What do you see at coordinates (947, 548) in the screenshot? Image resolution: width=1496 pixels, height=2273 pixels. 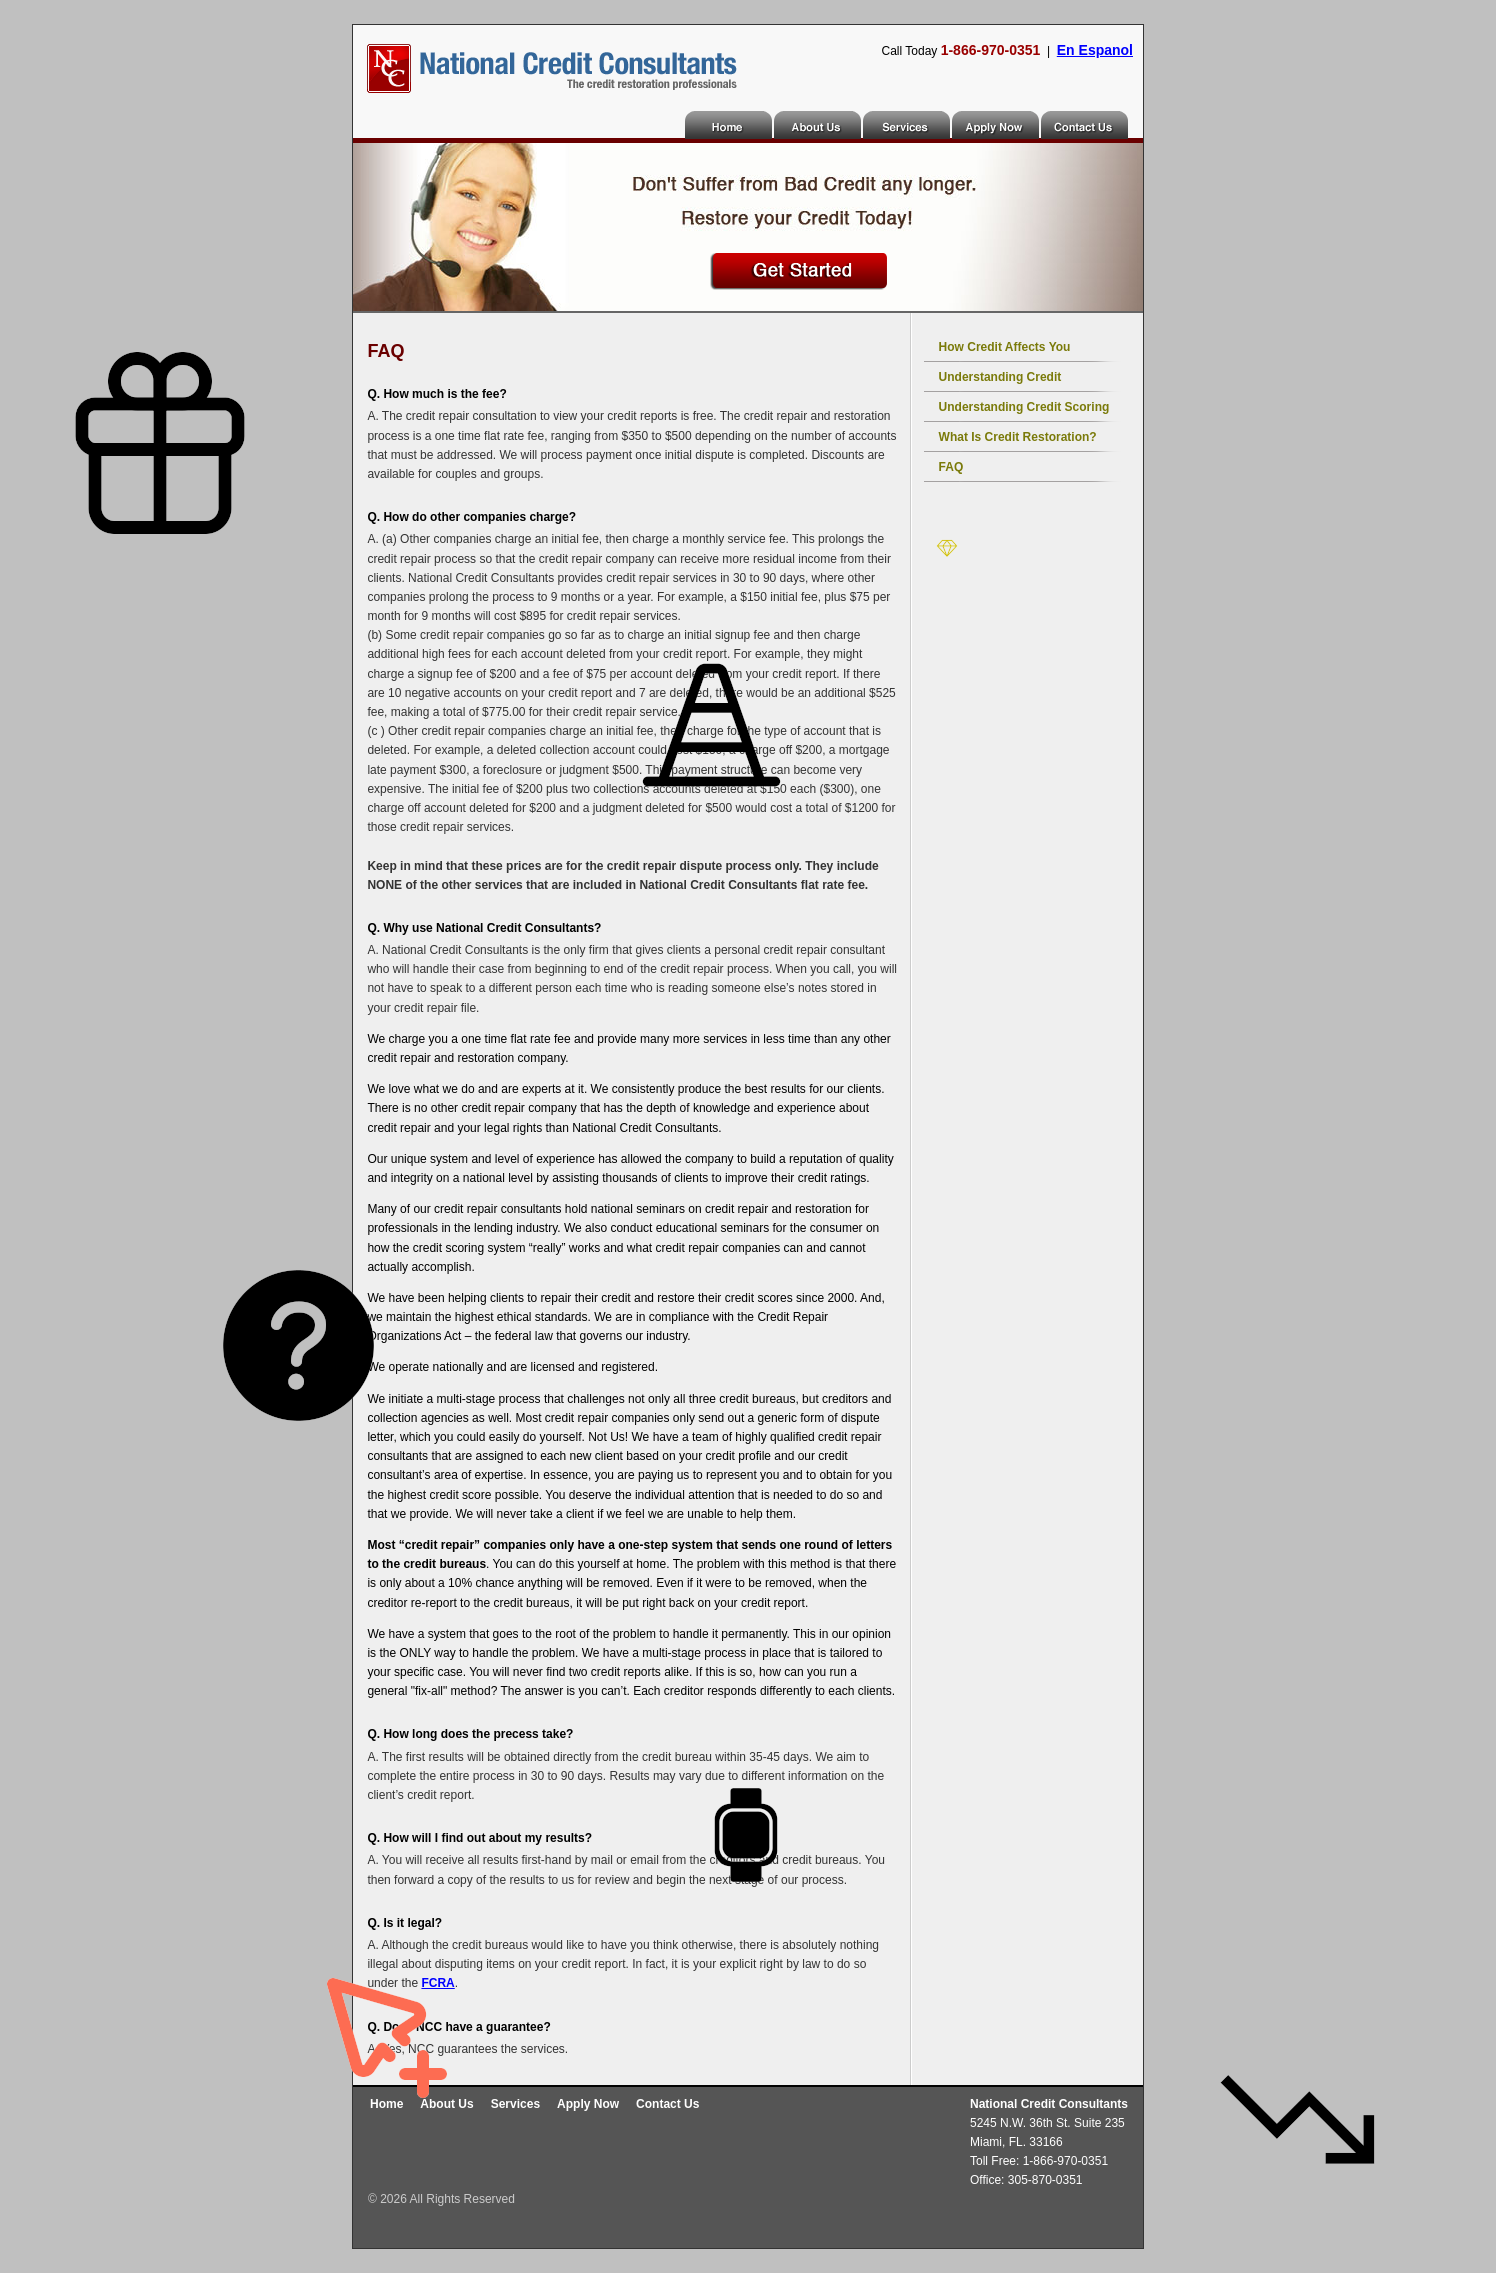 I see `open Sketch design application` at bounding box center [947, 548].